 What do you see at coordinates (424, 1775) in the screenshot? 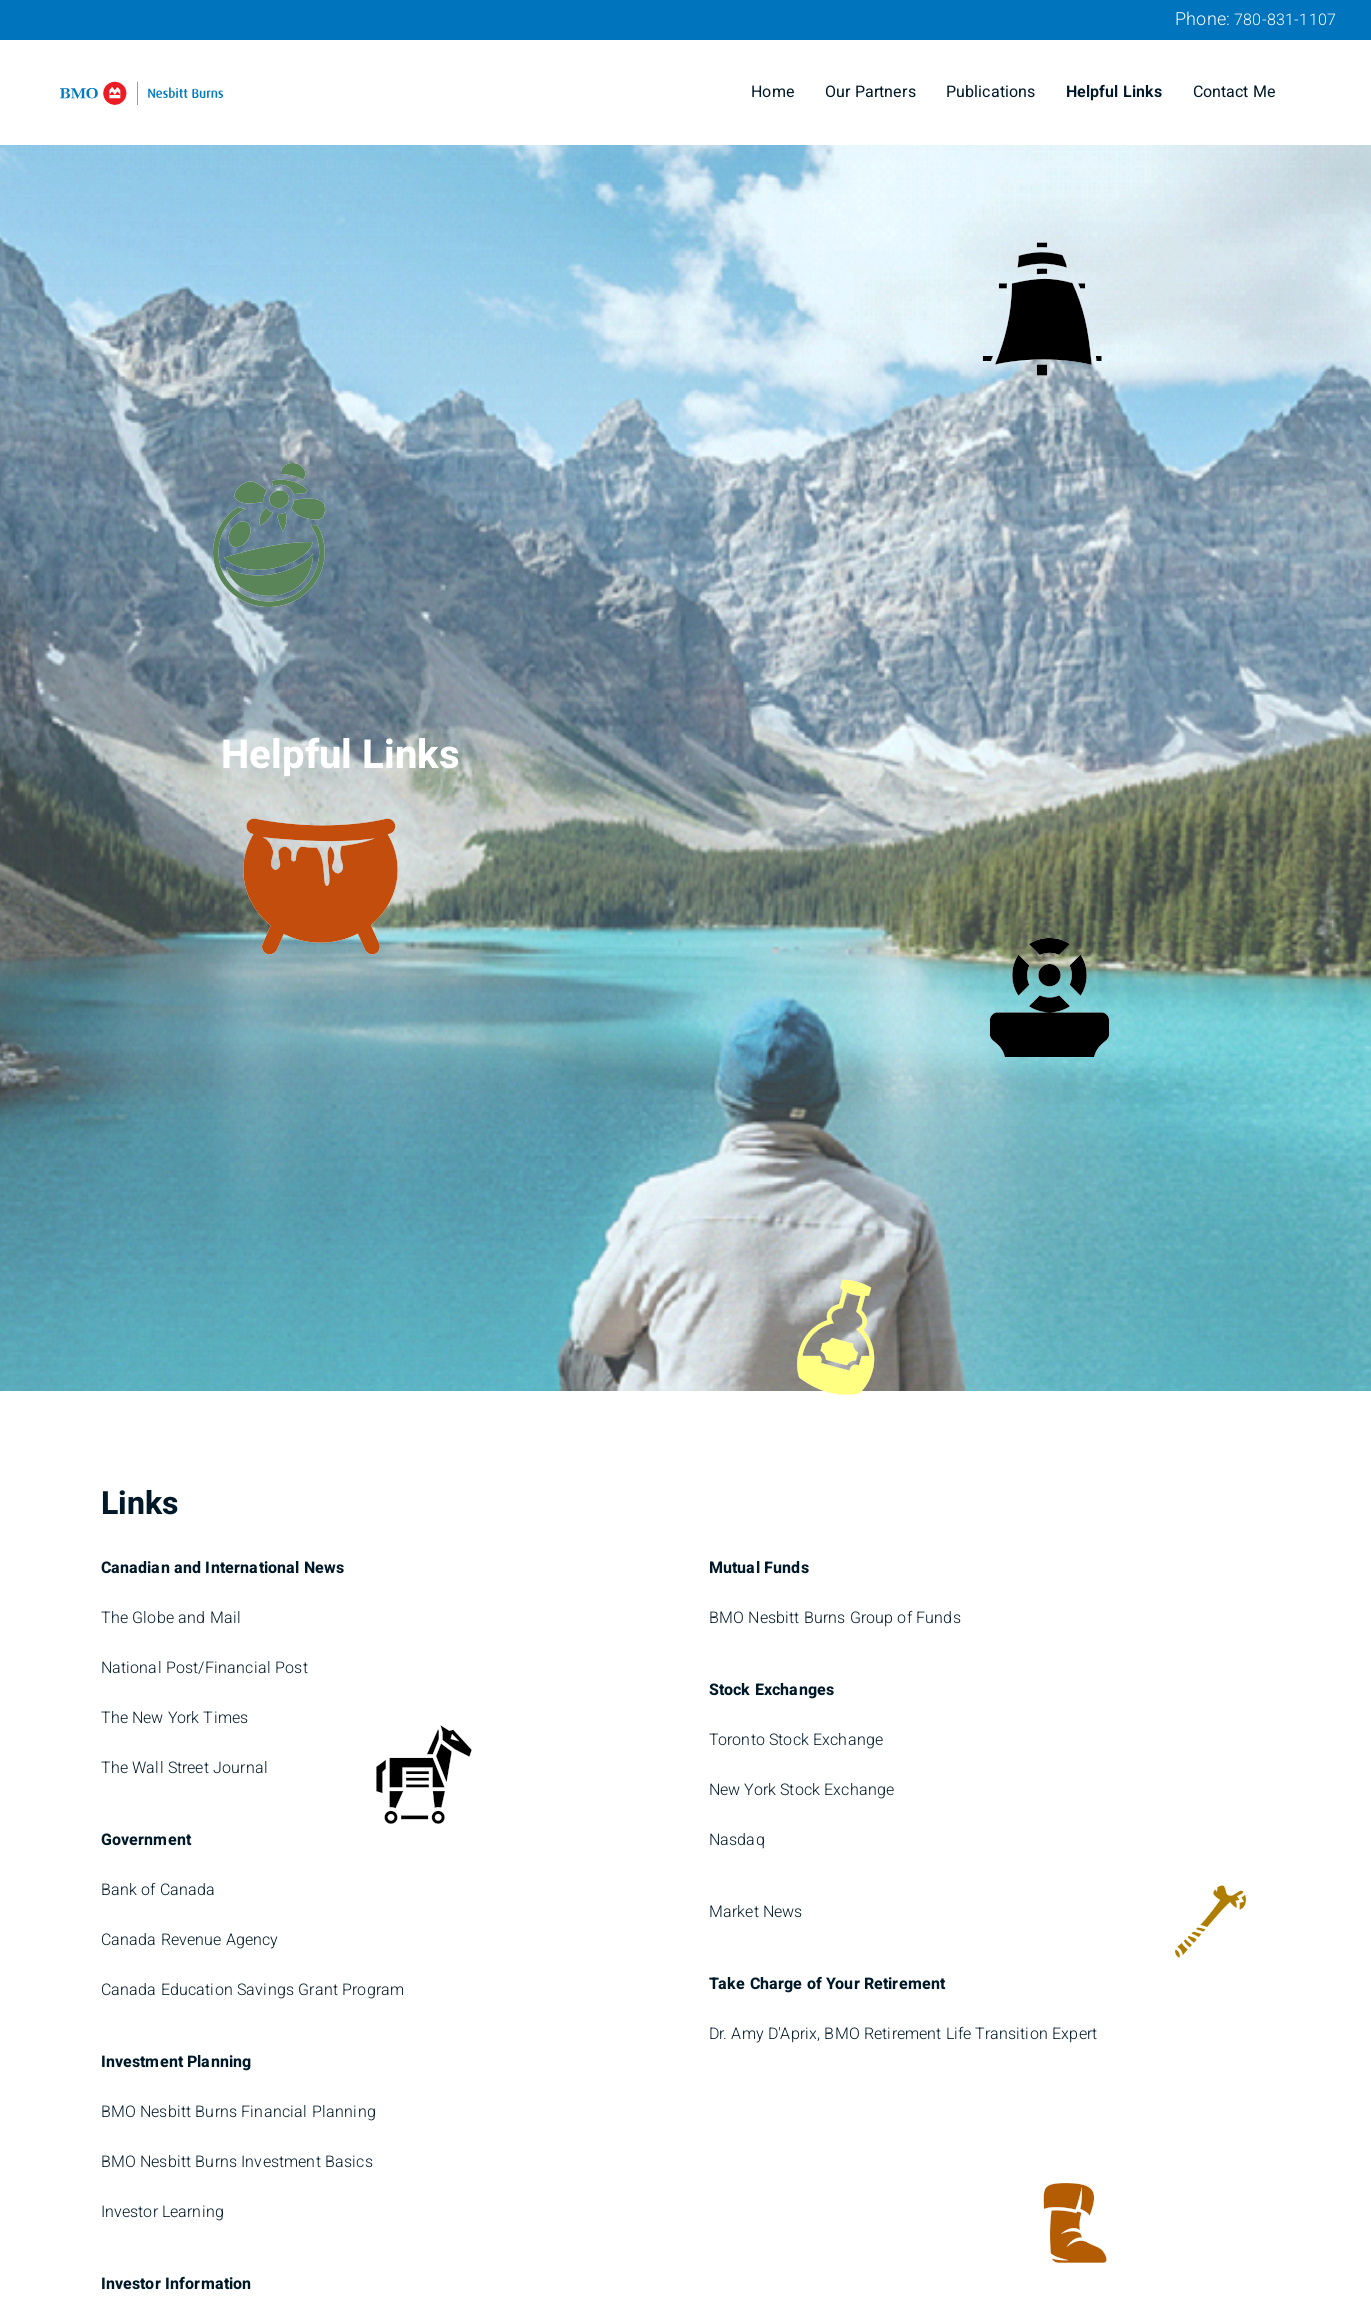
I see `indicates a detected trojan or malware threat` at bounding box center [424, 1775].